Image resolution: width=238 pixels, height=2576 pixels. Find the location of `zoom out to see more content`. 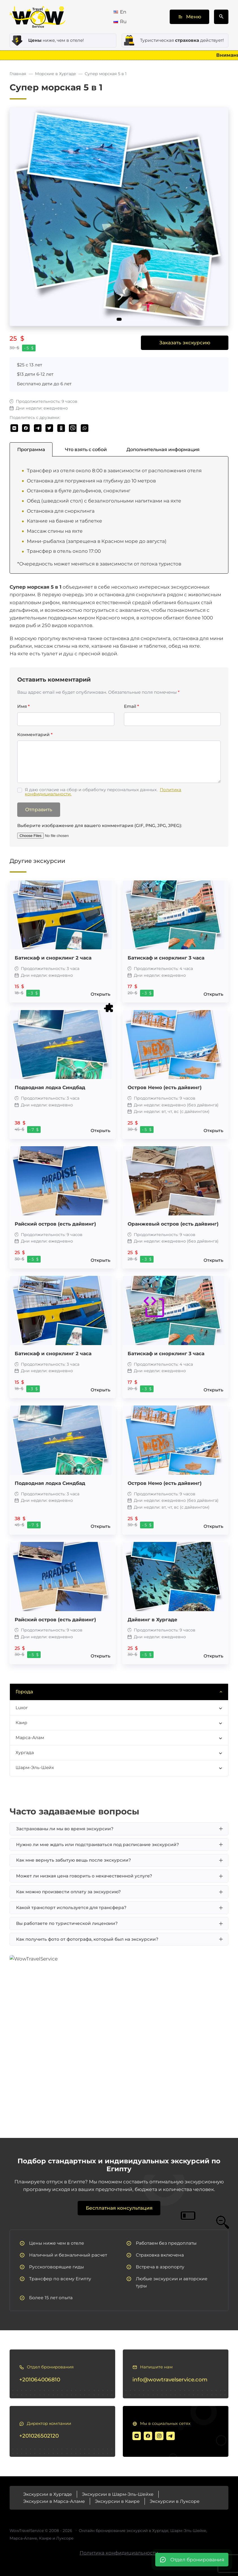

zoom out to see more content is located at coordinates (223, 2222).